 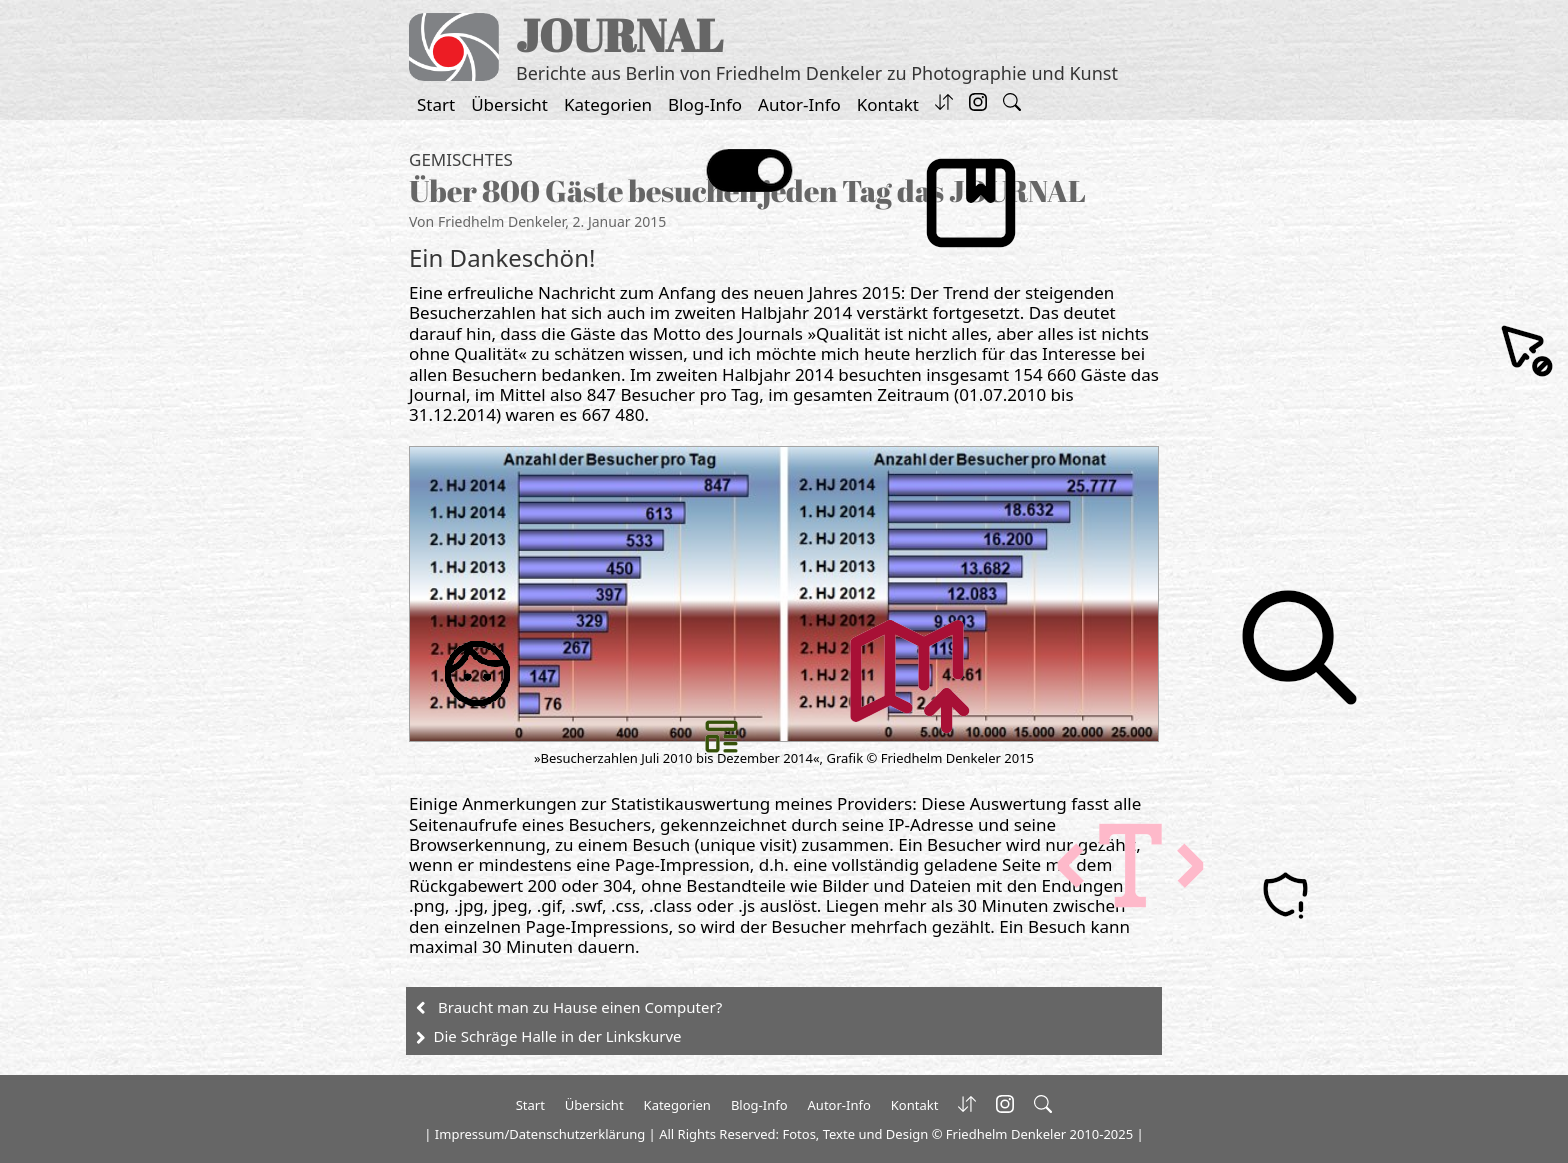 What do you see at coordinates (1524, 348) in the screenshot?
I see `cursor interaction disabled or unavailable` at bounding box center [1524, 348].